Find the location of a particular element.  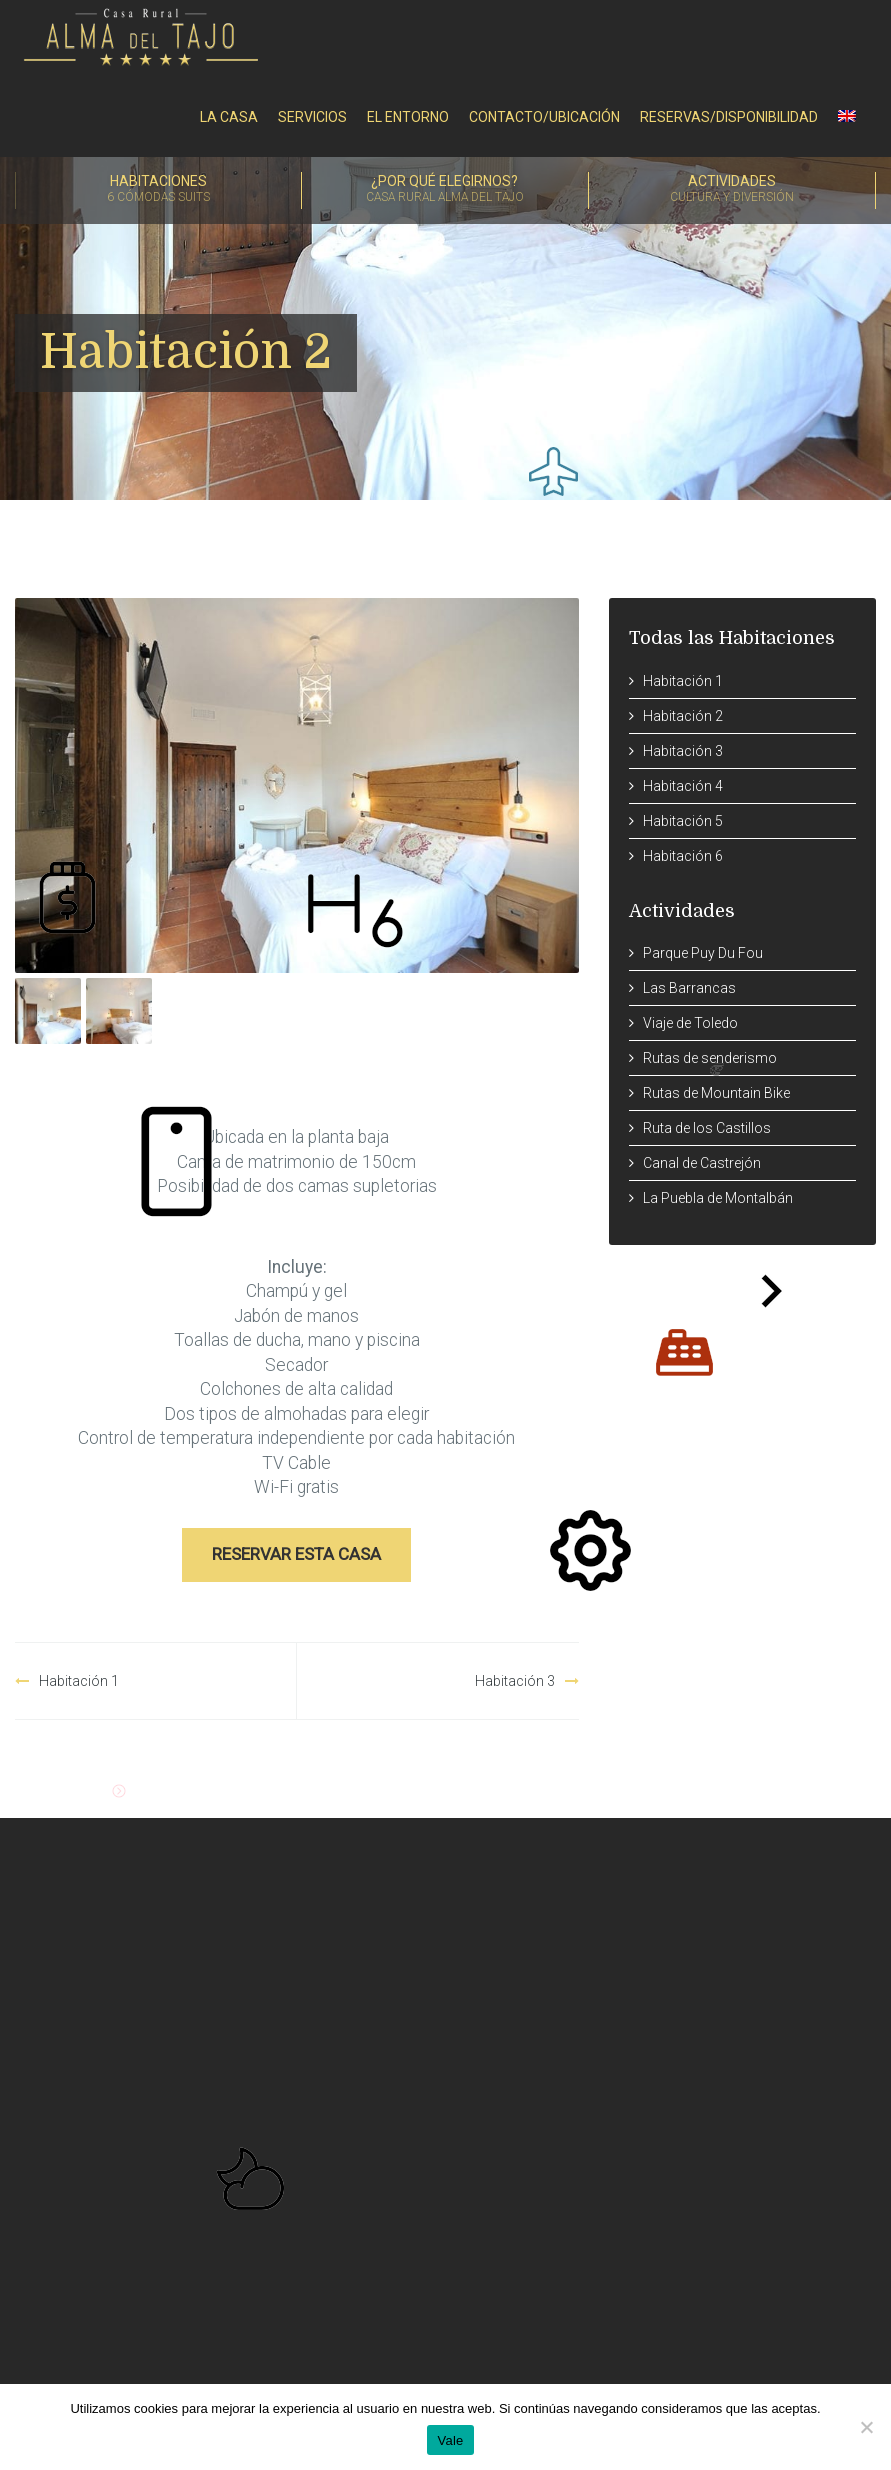

enable airplane mode is located at coordinates (553, 471).